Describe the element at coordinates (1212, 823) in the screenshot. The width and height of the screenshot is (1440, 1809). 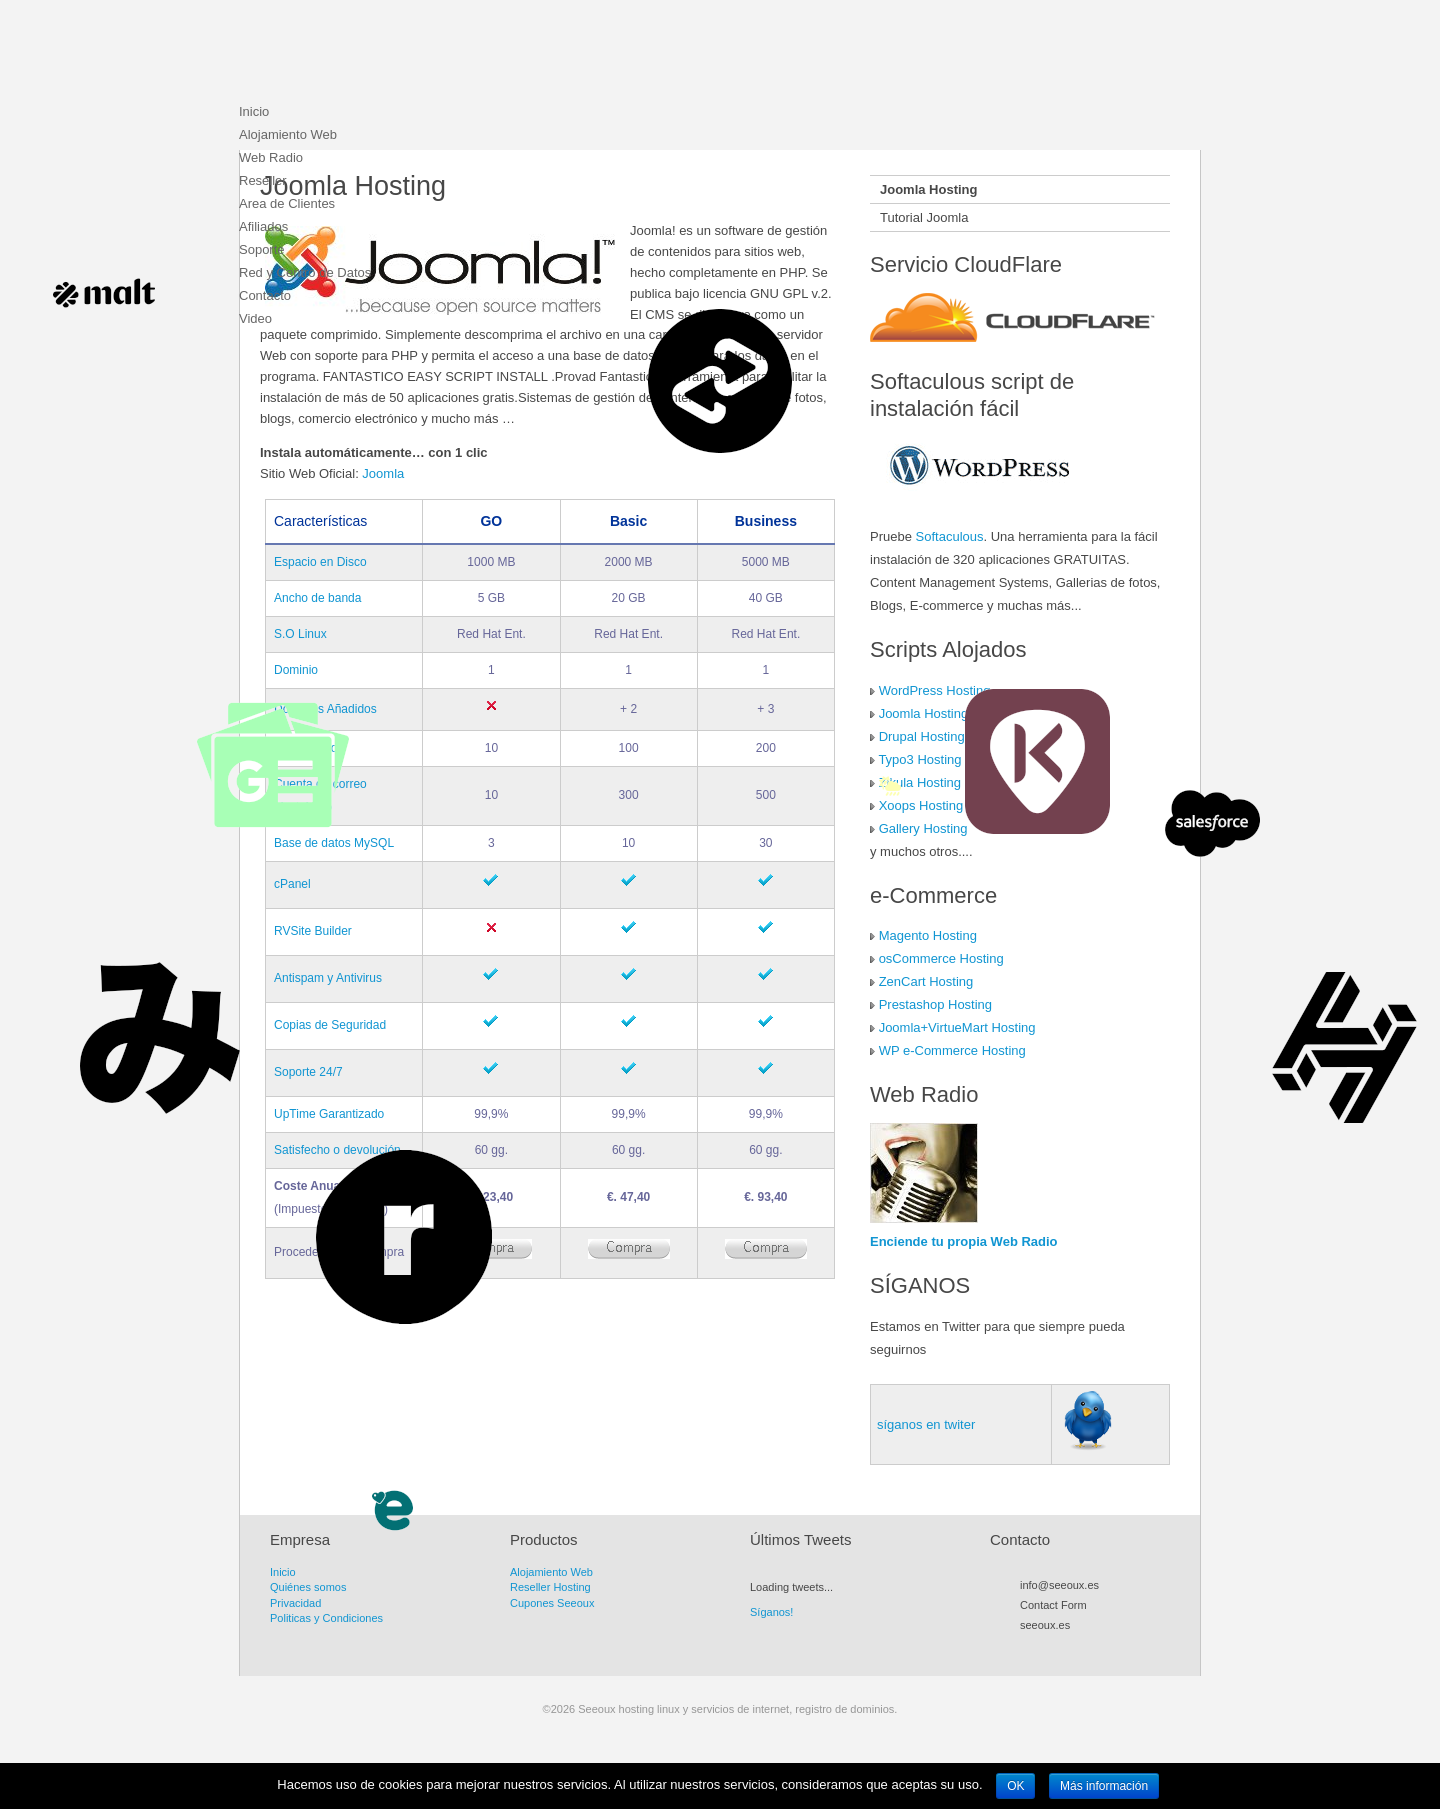
I see `open salesforce CRM application` at that location.